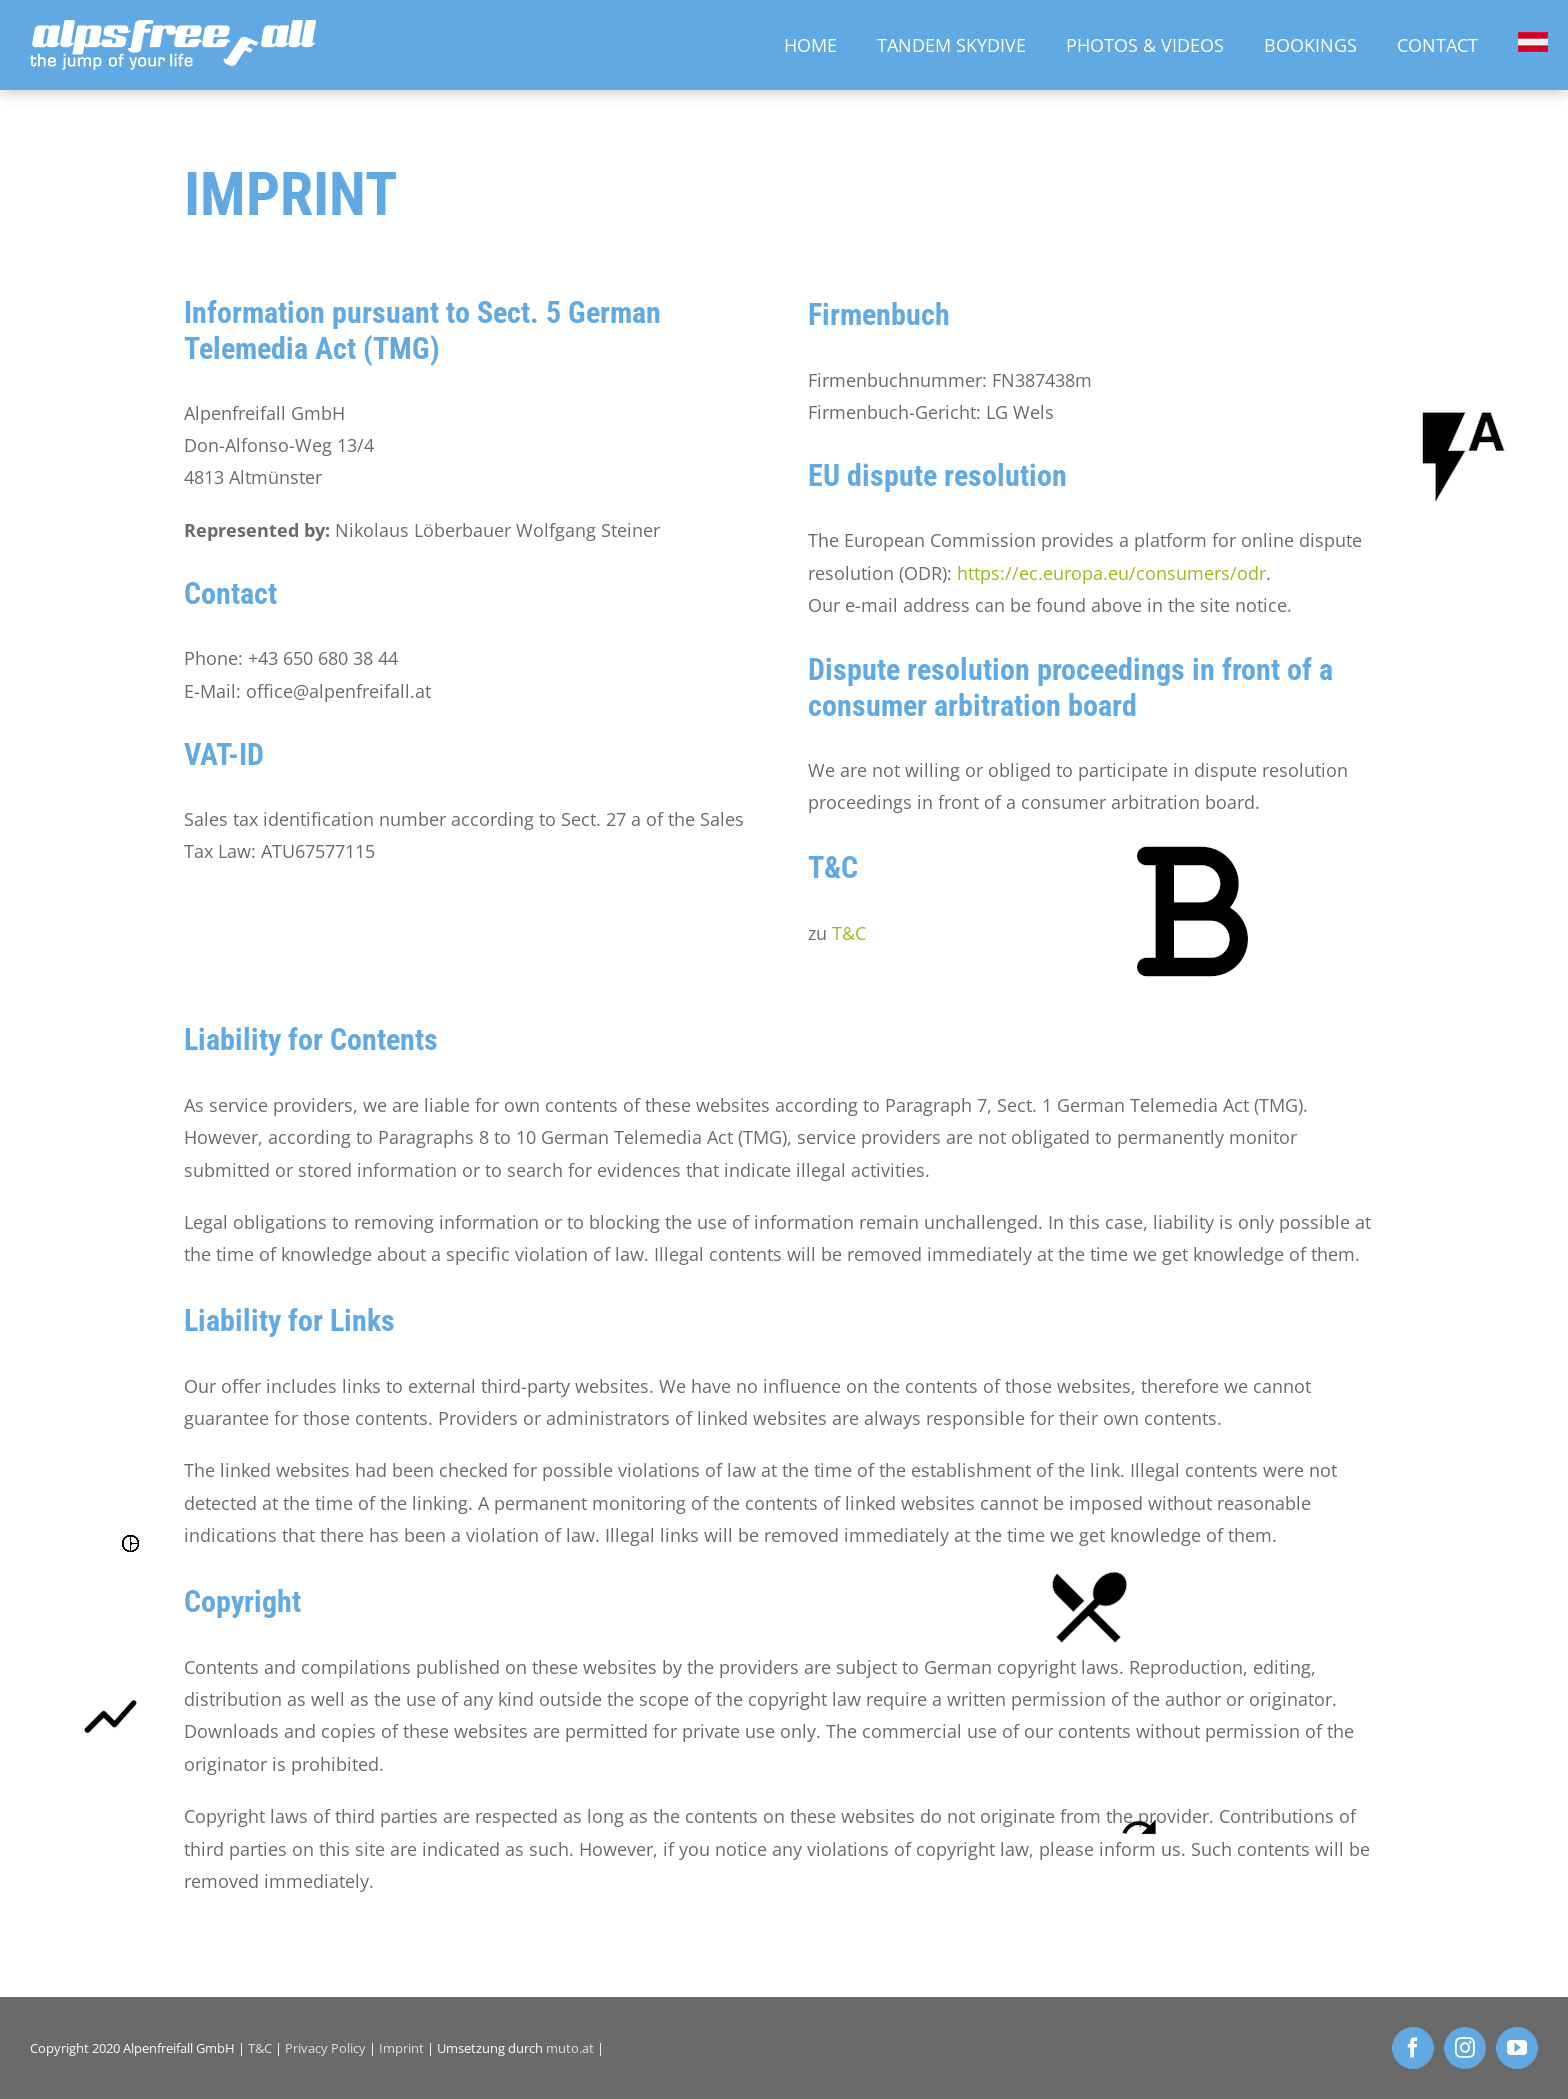  What do you see at coordinates (130, 1543) in the screenshot?
I see `view data breakdown or statistics` at bounding box center [130, 1543].